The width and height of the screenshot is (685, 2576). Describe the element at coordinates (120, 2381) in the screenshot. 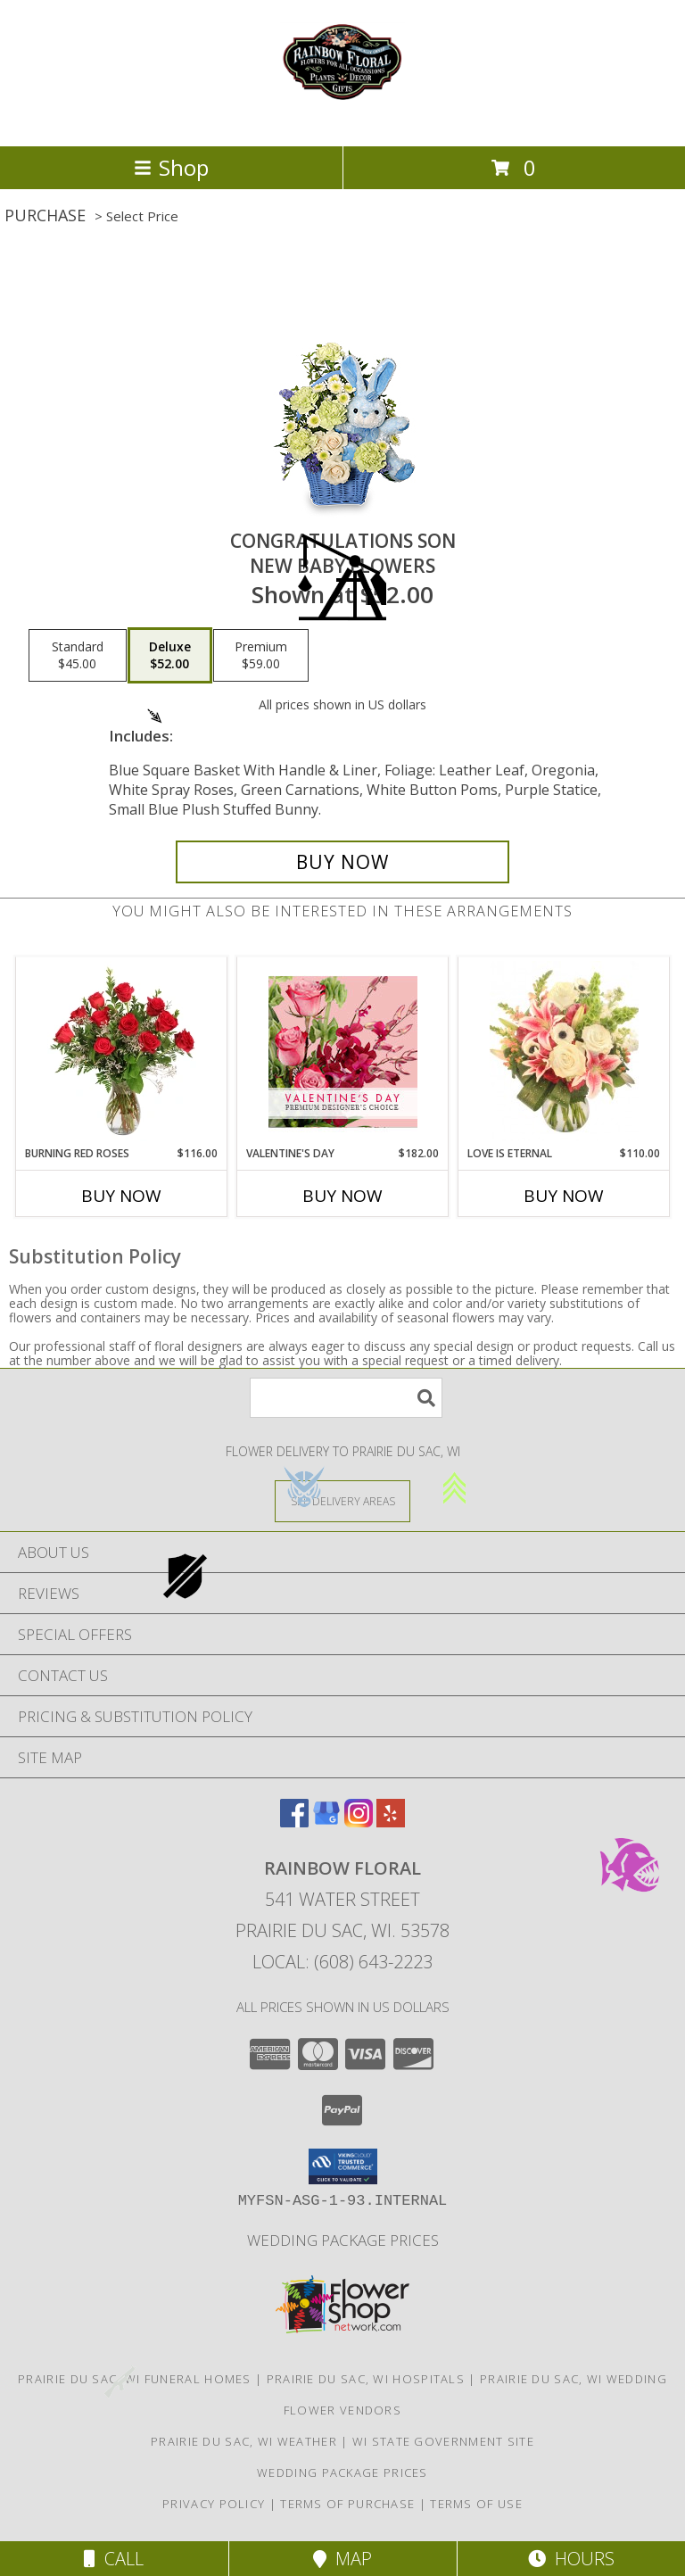

I see `select MP5 submachine gun weapon` at that location.